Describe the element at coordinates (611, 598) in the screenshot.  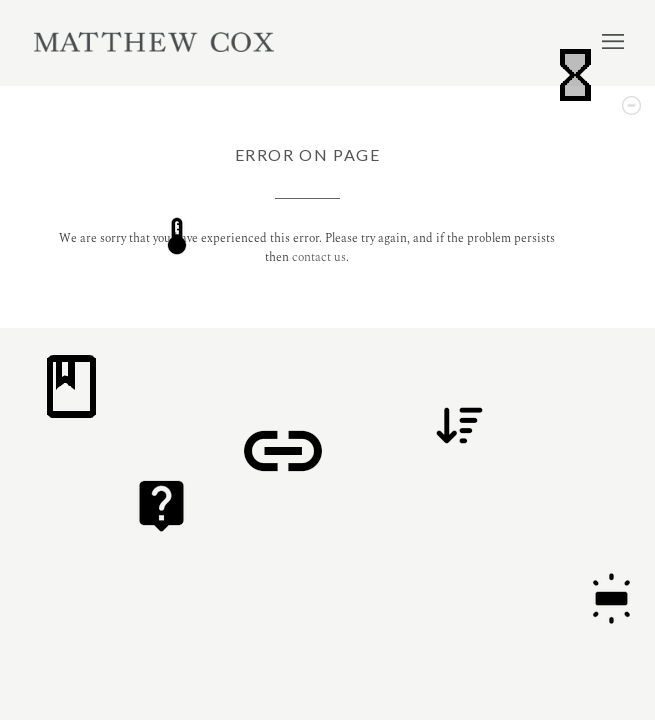
I see `adjust screen brightness settings` at that location.